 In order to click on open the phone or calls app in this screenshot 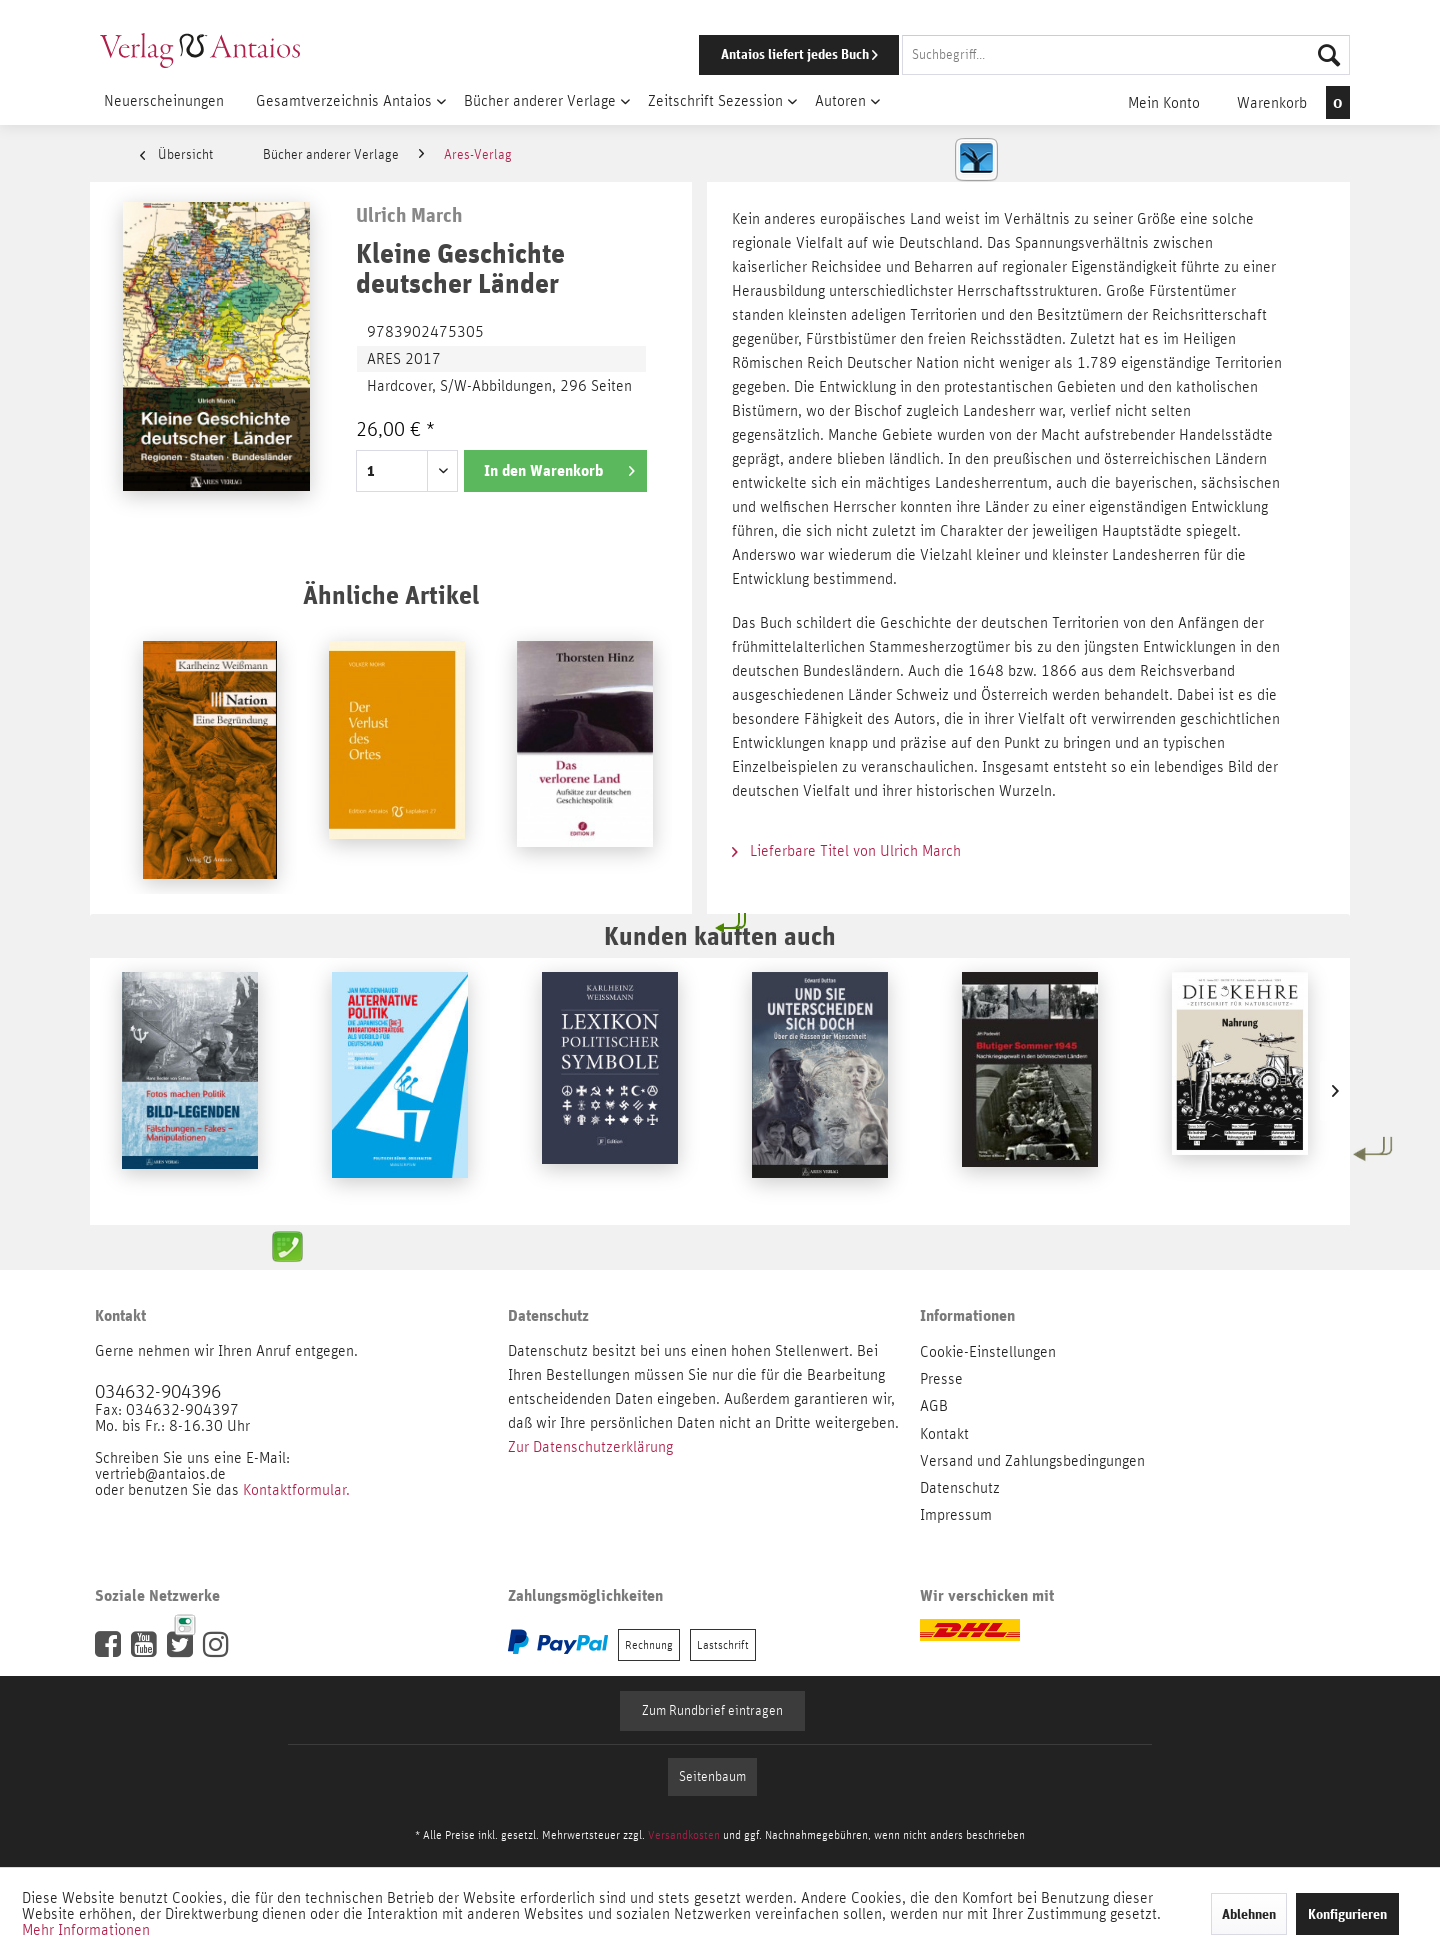, I will do `click(287, 1246)`.